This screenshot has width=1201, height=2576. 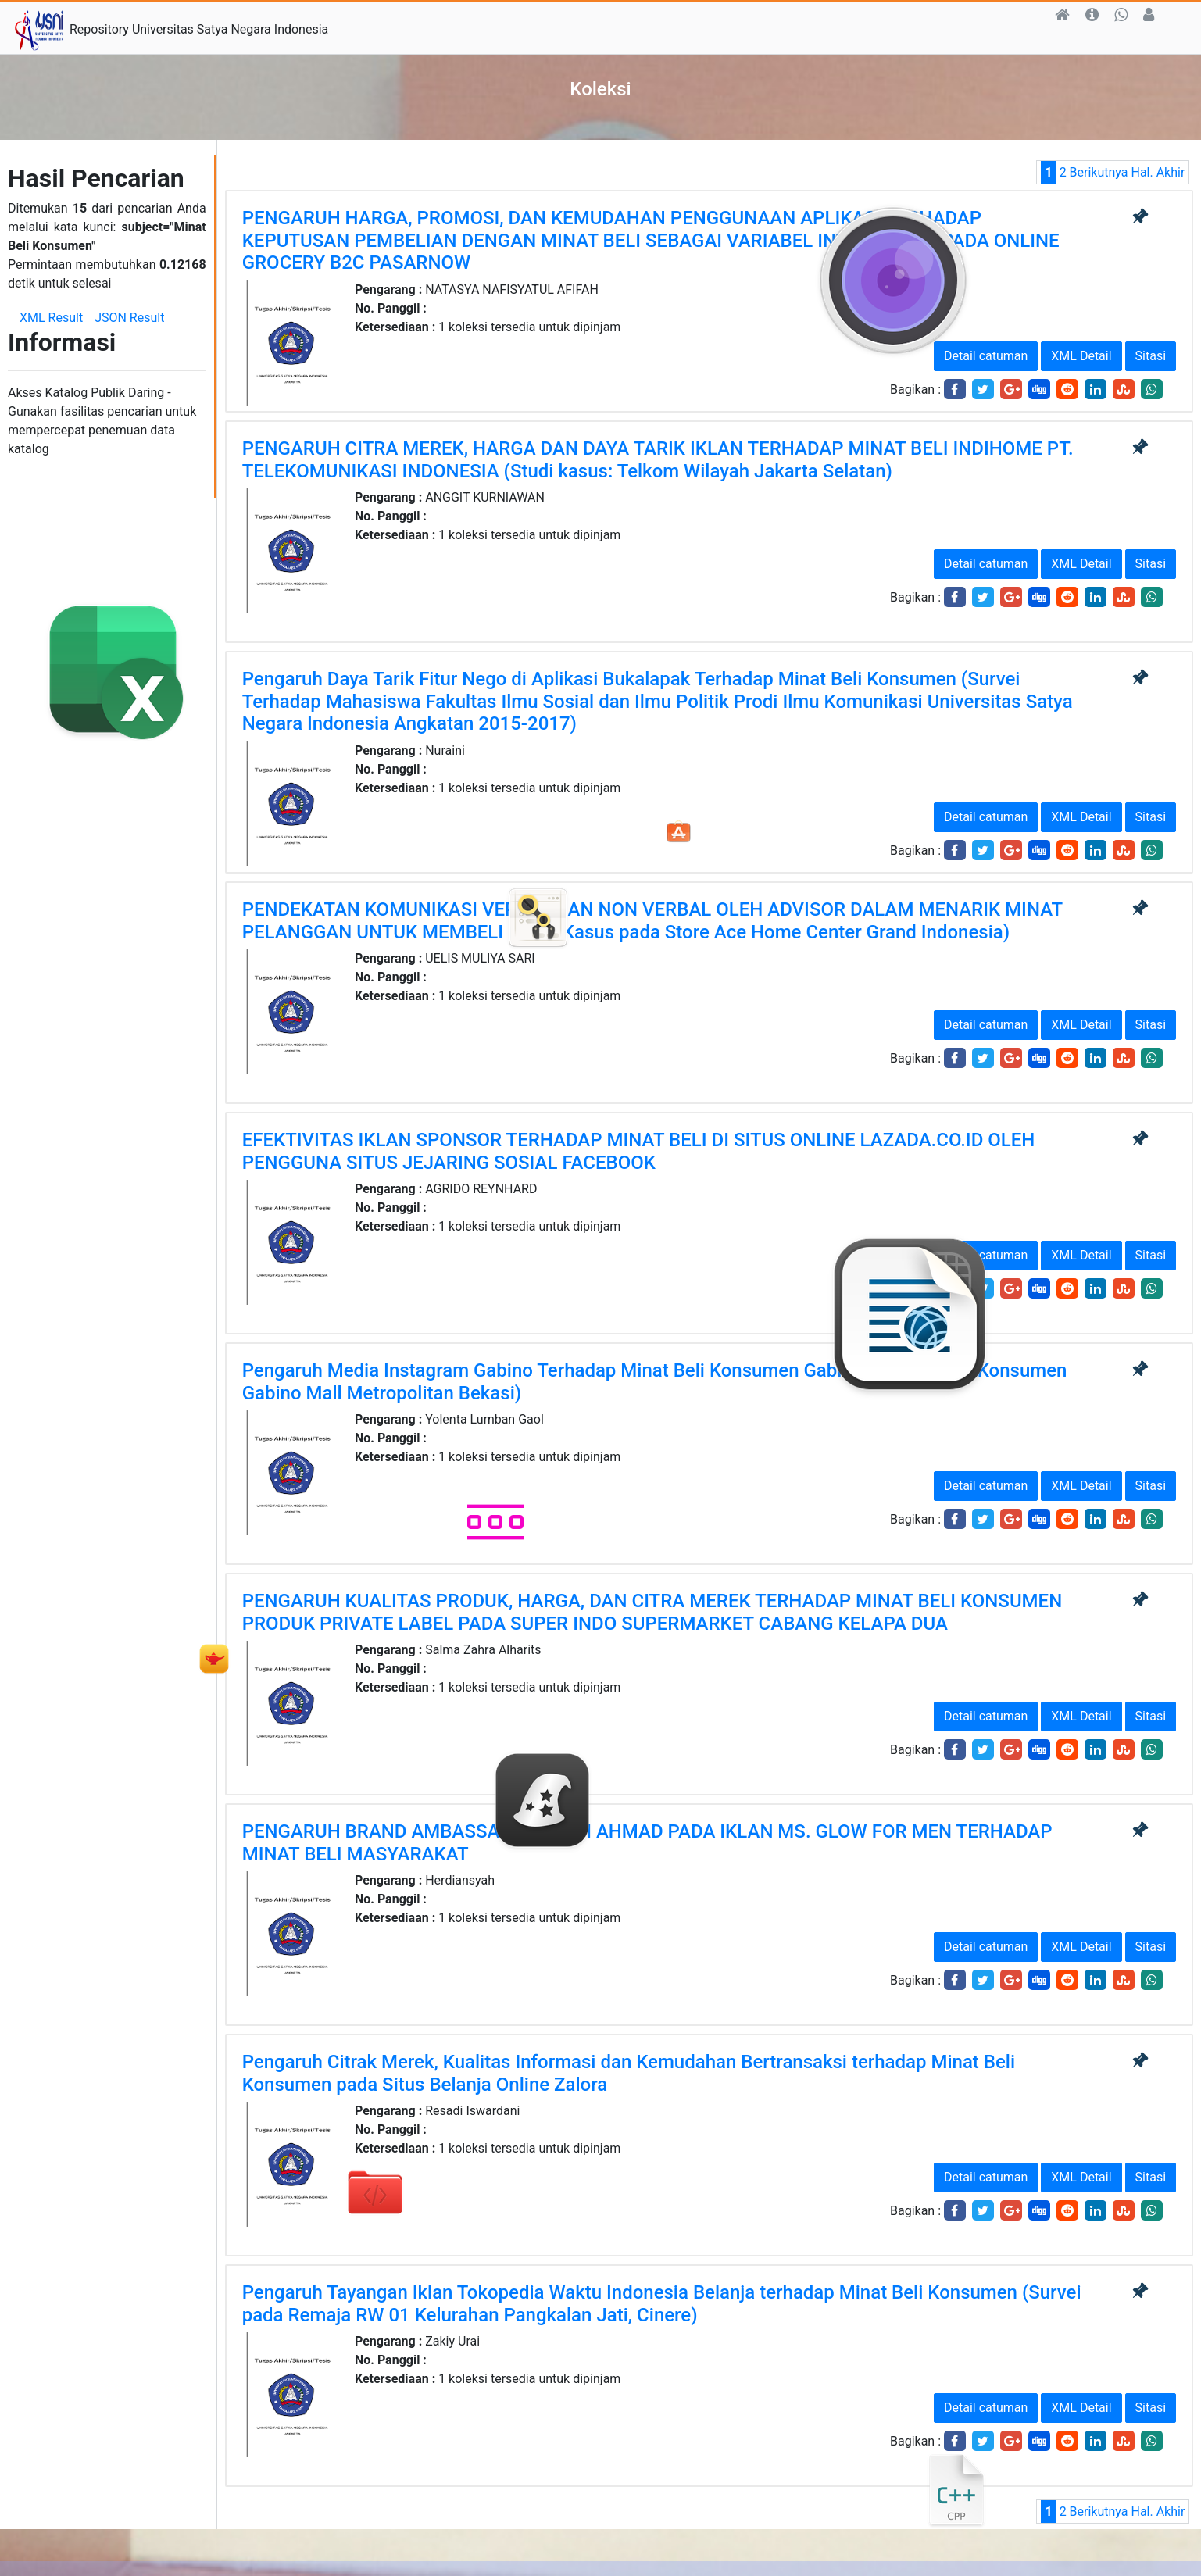 I want to click on a C++ source code file, so click(x=956, y=2491).